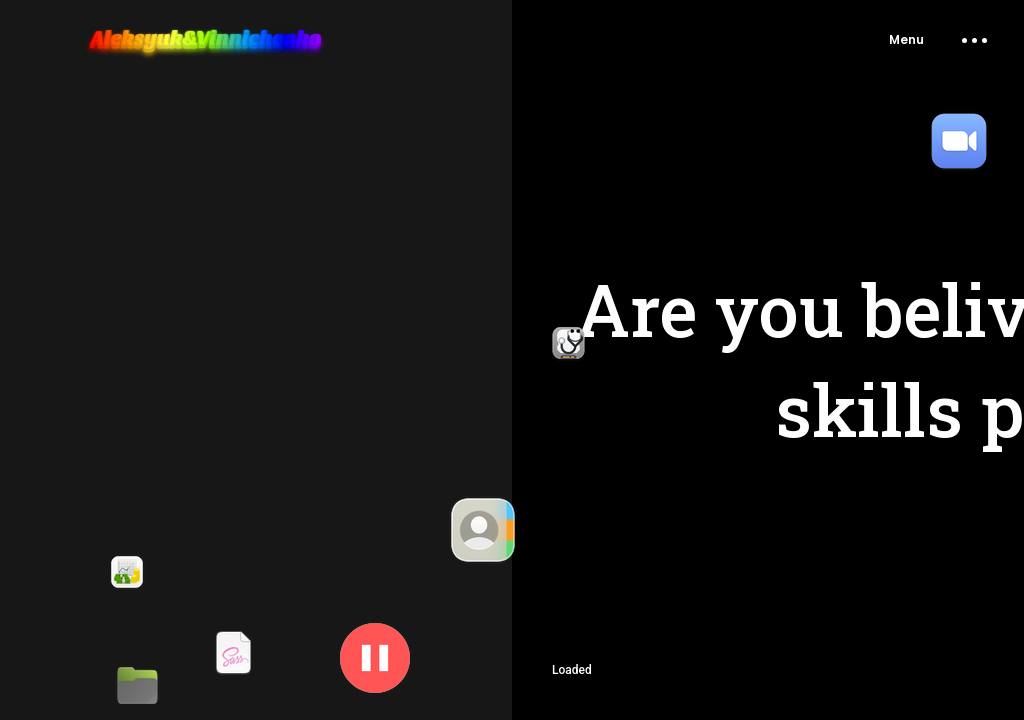 The width and height of the screenshot is (1024, 720). What do you see at coordinates (959, 141) in the screenshot?
I see `open zoom video conferencing app` at bounding box center [959, 141].